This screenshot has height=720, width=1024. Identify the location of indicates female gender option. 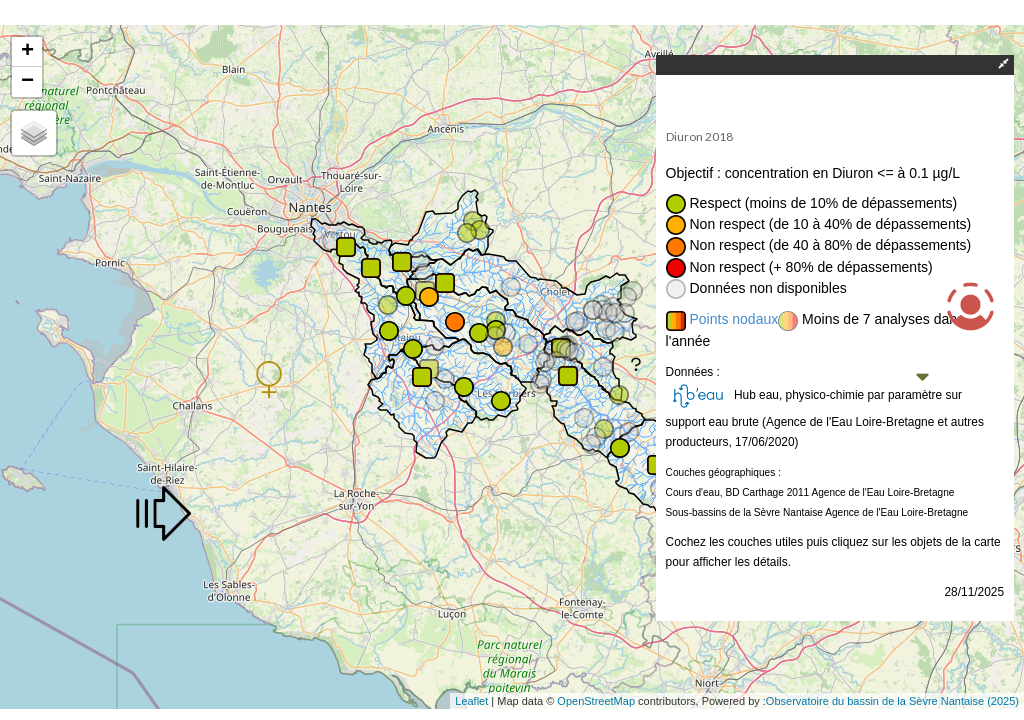
(269, 379).